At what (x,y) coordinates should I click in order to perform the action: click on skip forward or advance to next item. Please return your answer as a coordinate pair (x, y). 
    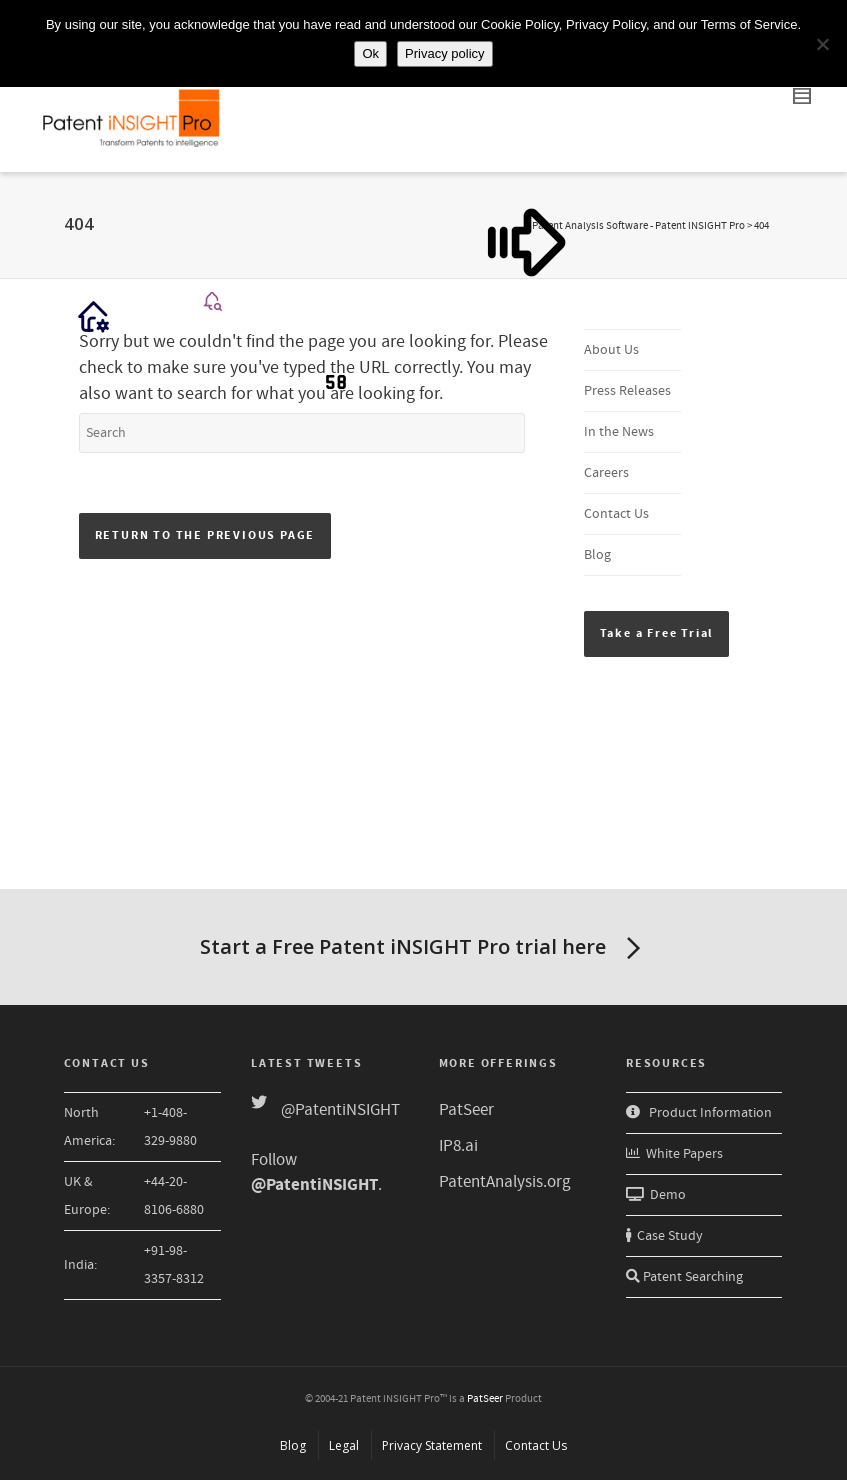
    Looking at the image, I should click on (527, 242).